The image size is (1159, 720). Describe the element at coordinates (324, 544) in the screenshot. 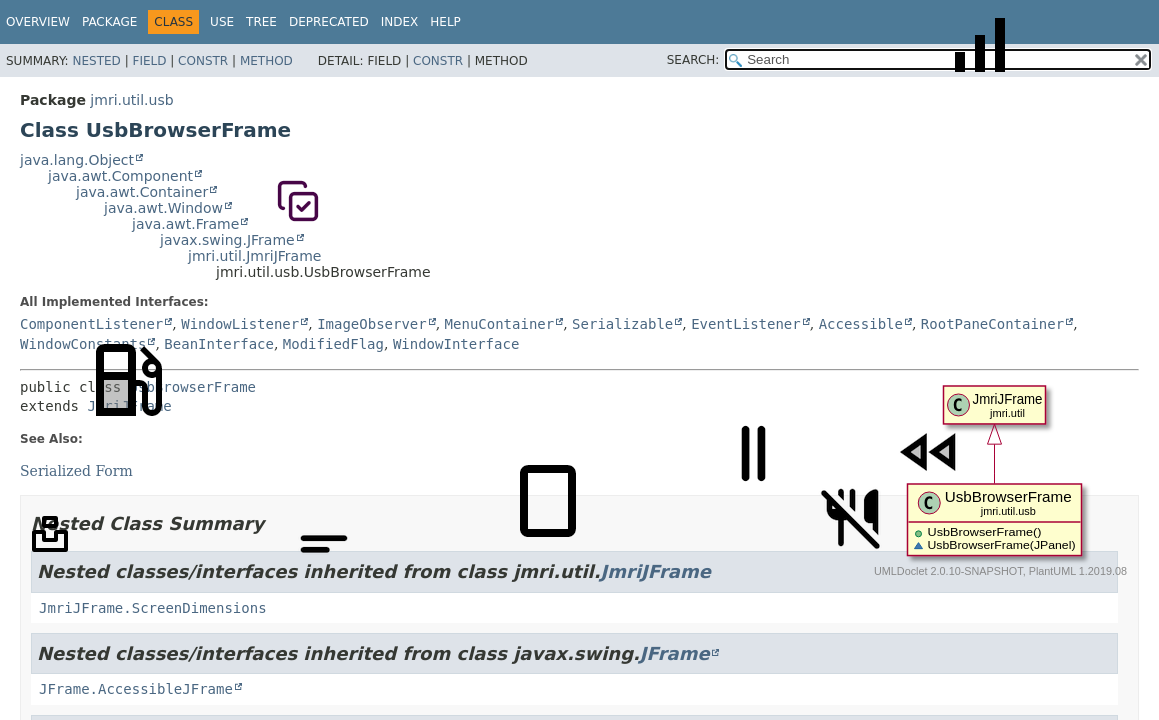

I see `indicates a short text input field` at that location.